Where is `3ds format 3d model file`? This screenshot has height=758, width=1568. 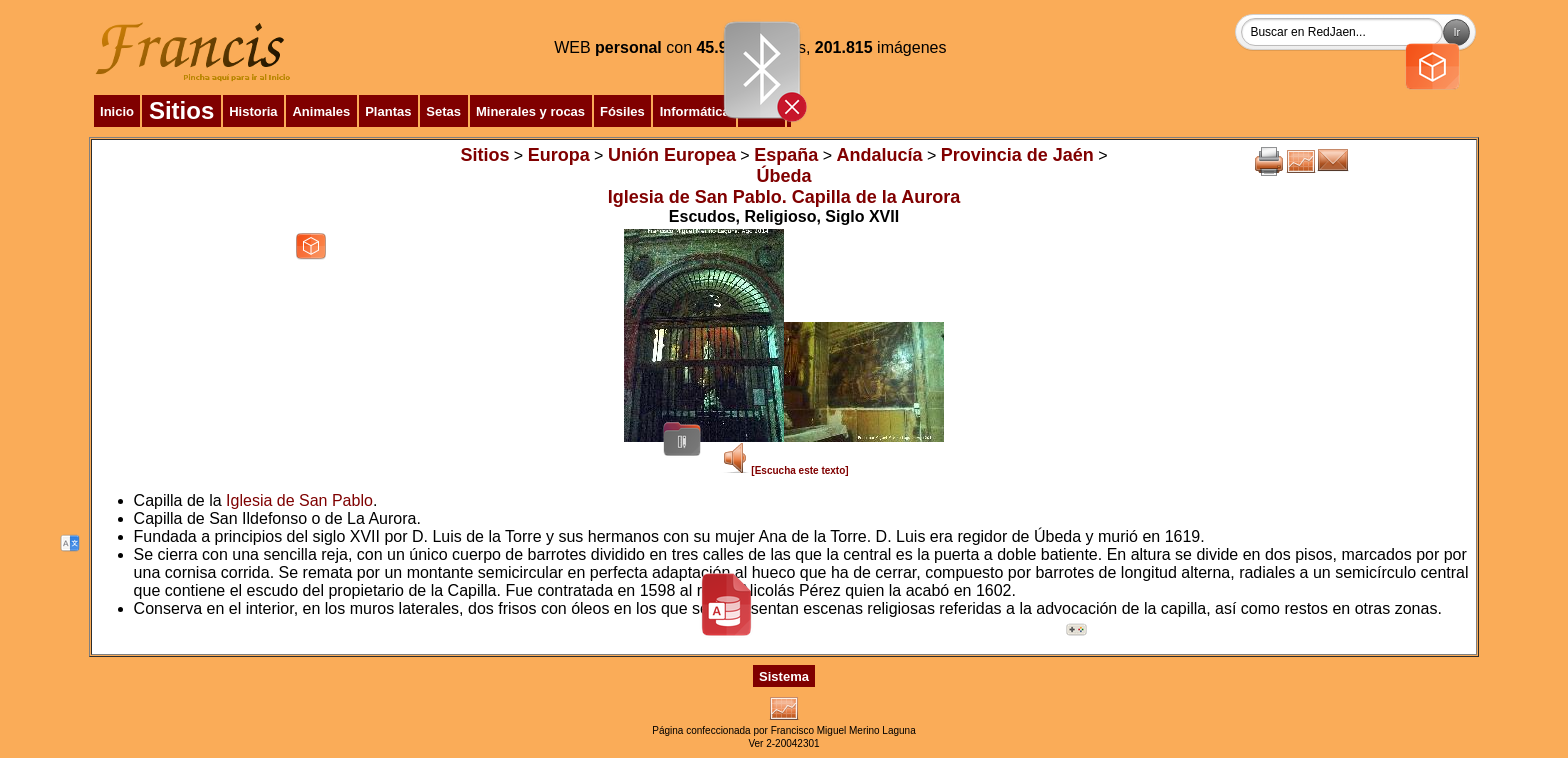 3ds format 3d model file is located at coordinates (311, 245).